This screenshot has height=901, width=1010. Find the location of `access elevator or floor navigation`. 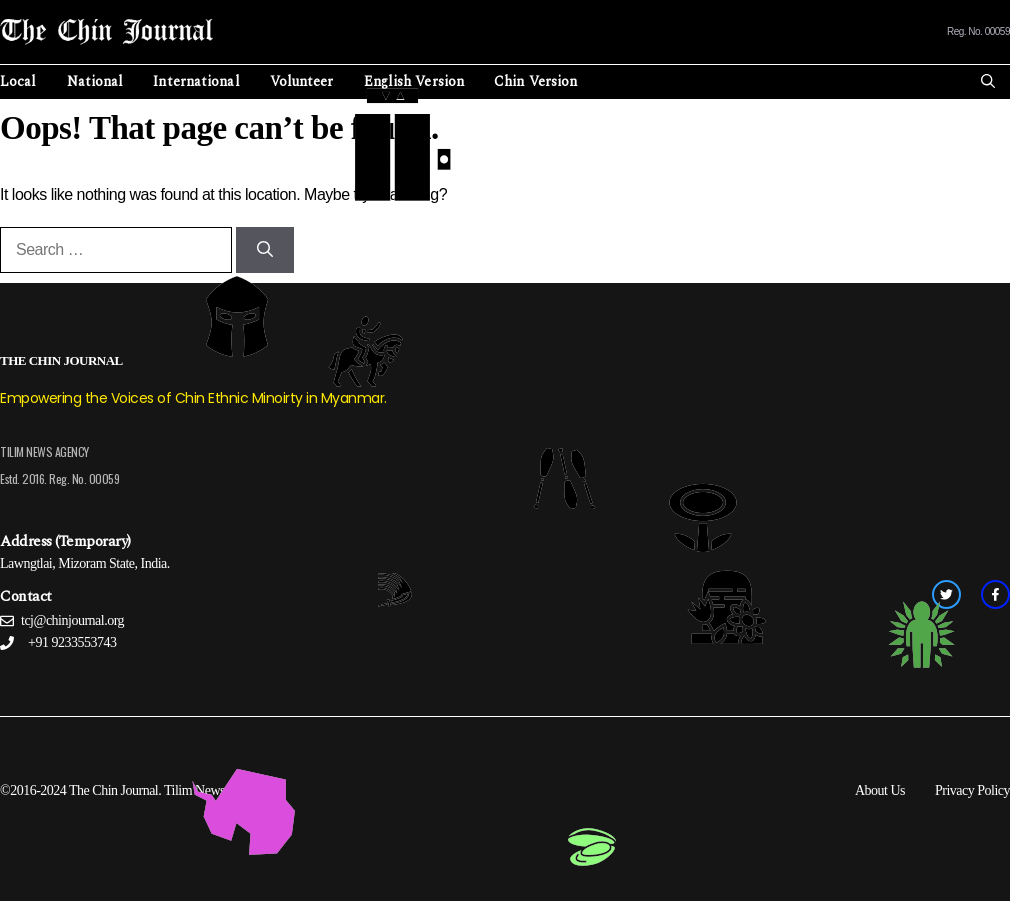

access elevator or floor navigation is located at coordinates (392, 143).